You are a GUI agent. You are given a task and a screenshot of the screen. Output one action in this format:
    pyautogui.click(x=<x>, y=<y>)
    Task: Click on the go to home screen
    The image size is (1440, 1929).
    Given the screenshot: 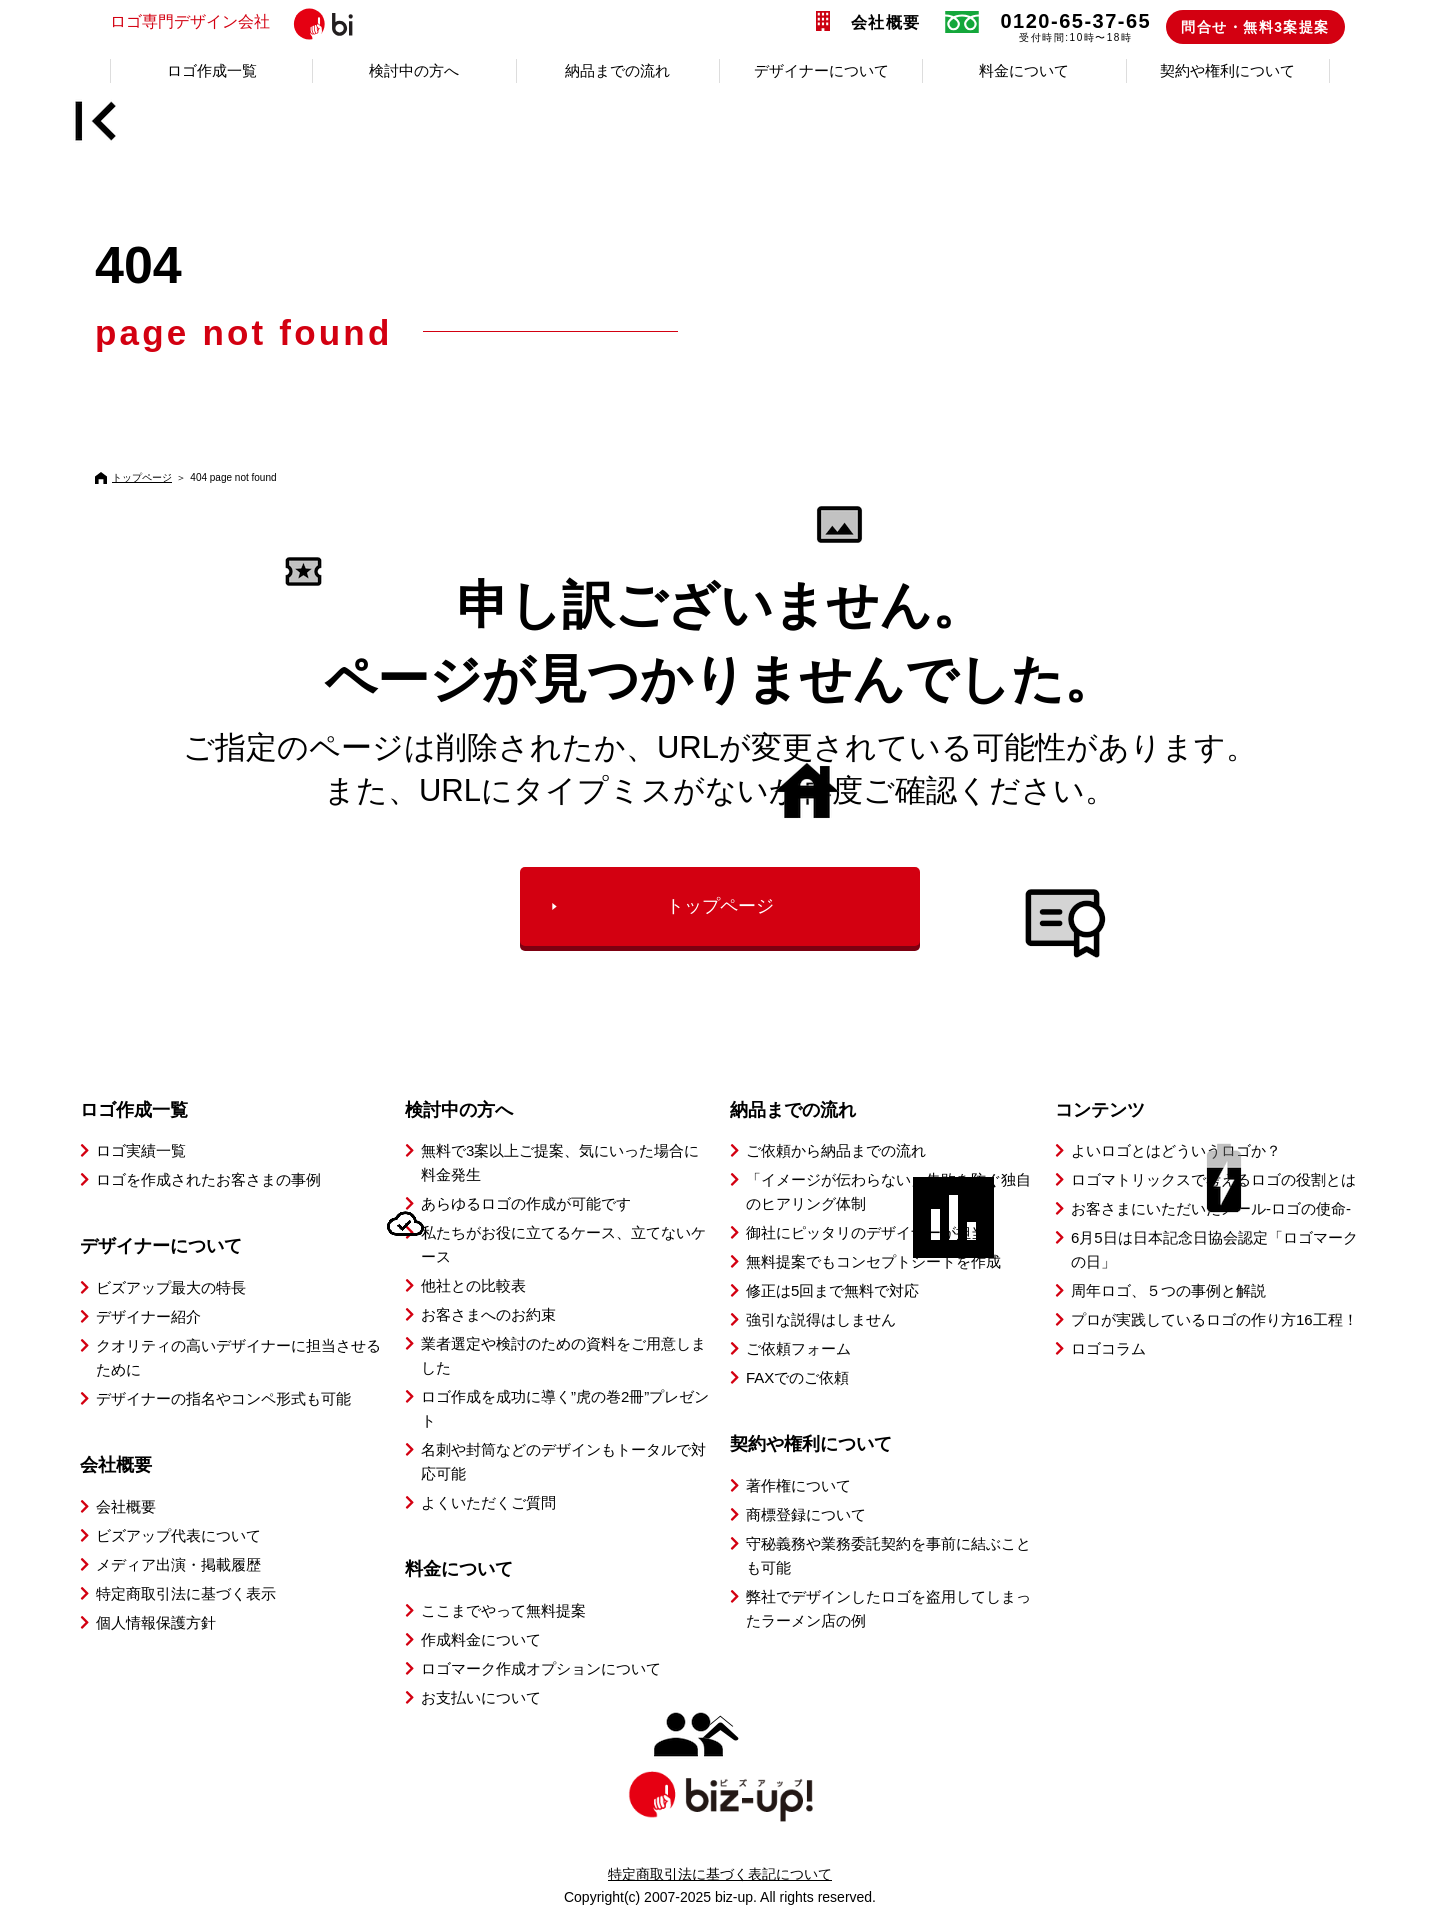 What is the action you would take?
    pyautogui.click(x=807, y=792)
    